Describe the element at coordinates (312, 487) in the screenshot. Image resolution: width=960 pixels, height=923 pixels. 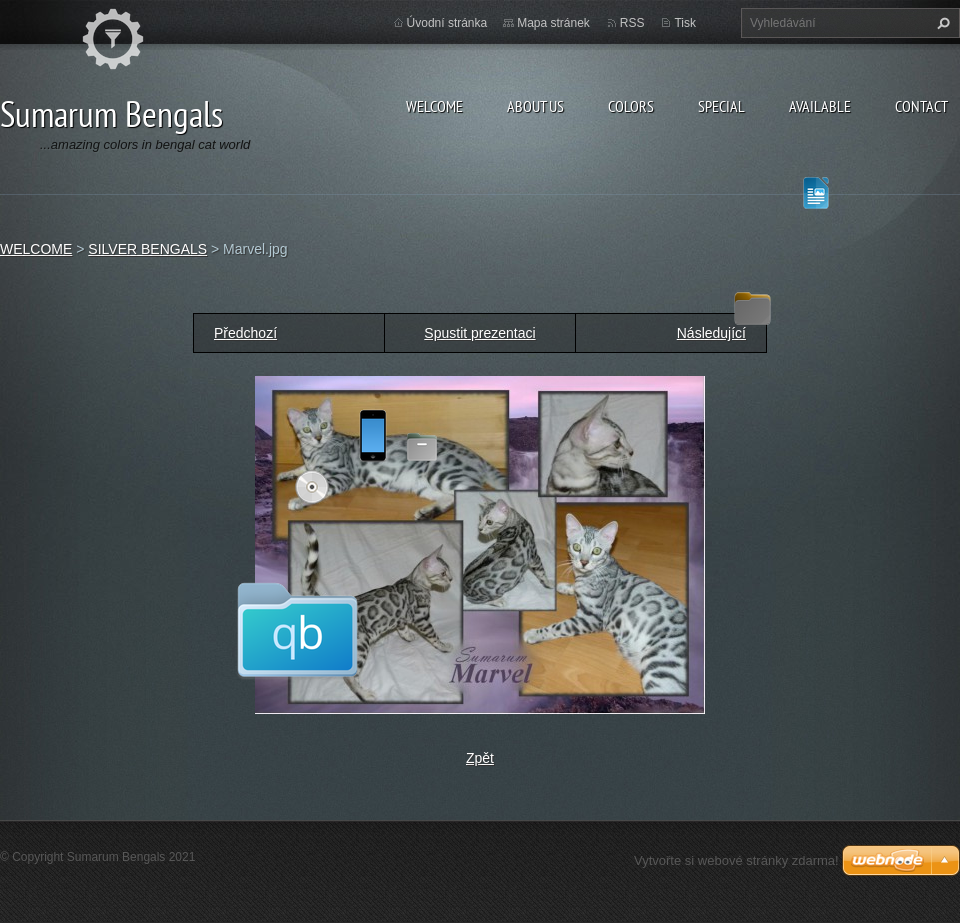
I see `indicates a DVD+R disc drive or media` at that location.